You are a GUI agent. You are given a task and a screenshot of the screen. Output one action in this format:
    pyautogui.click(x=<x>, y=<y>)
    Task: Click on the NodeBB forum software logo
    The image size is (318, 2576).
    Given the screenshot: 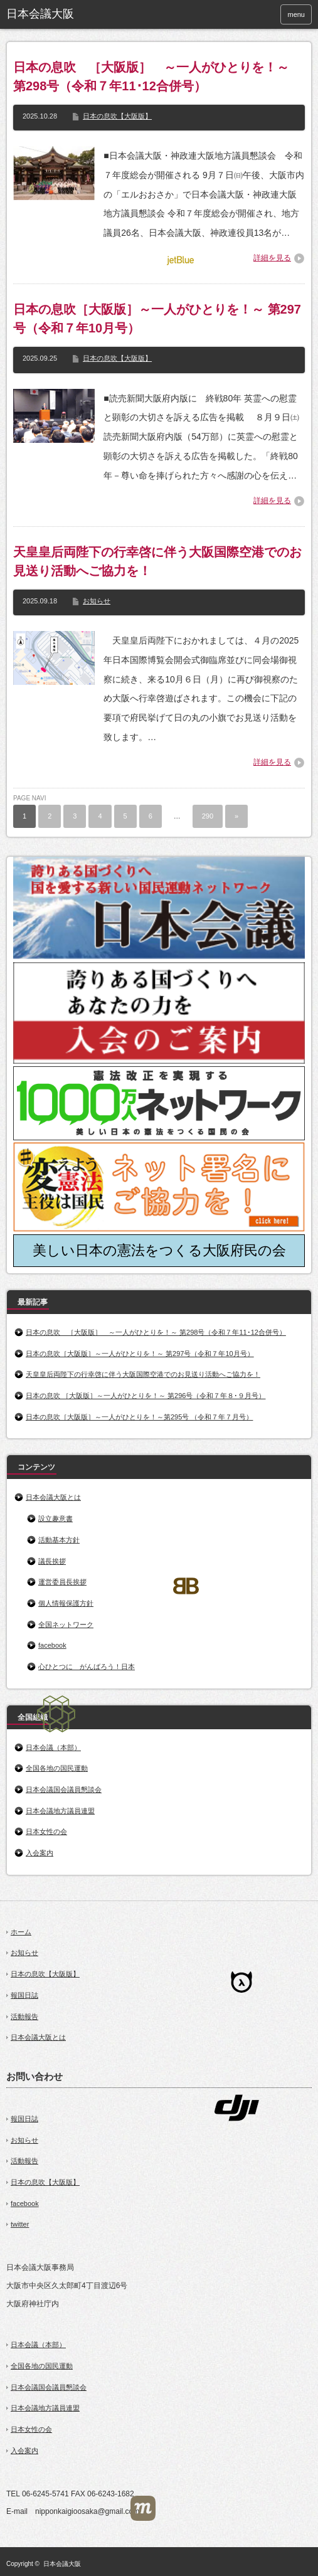 What is the action you would take?
    pyautogui.click(x=186, y=1586)
    